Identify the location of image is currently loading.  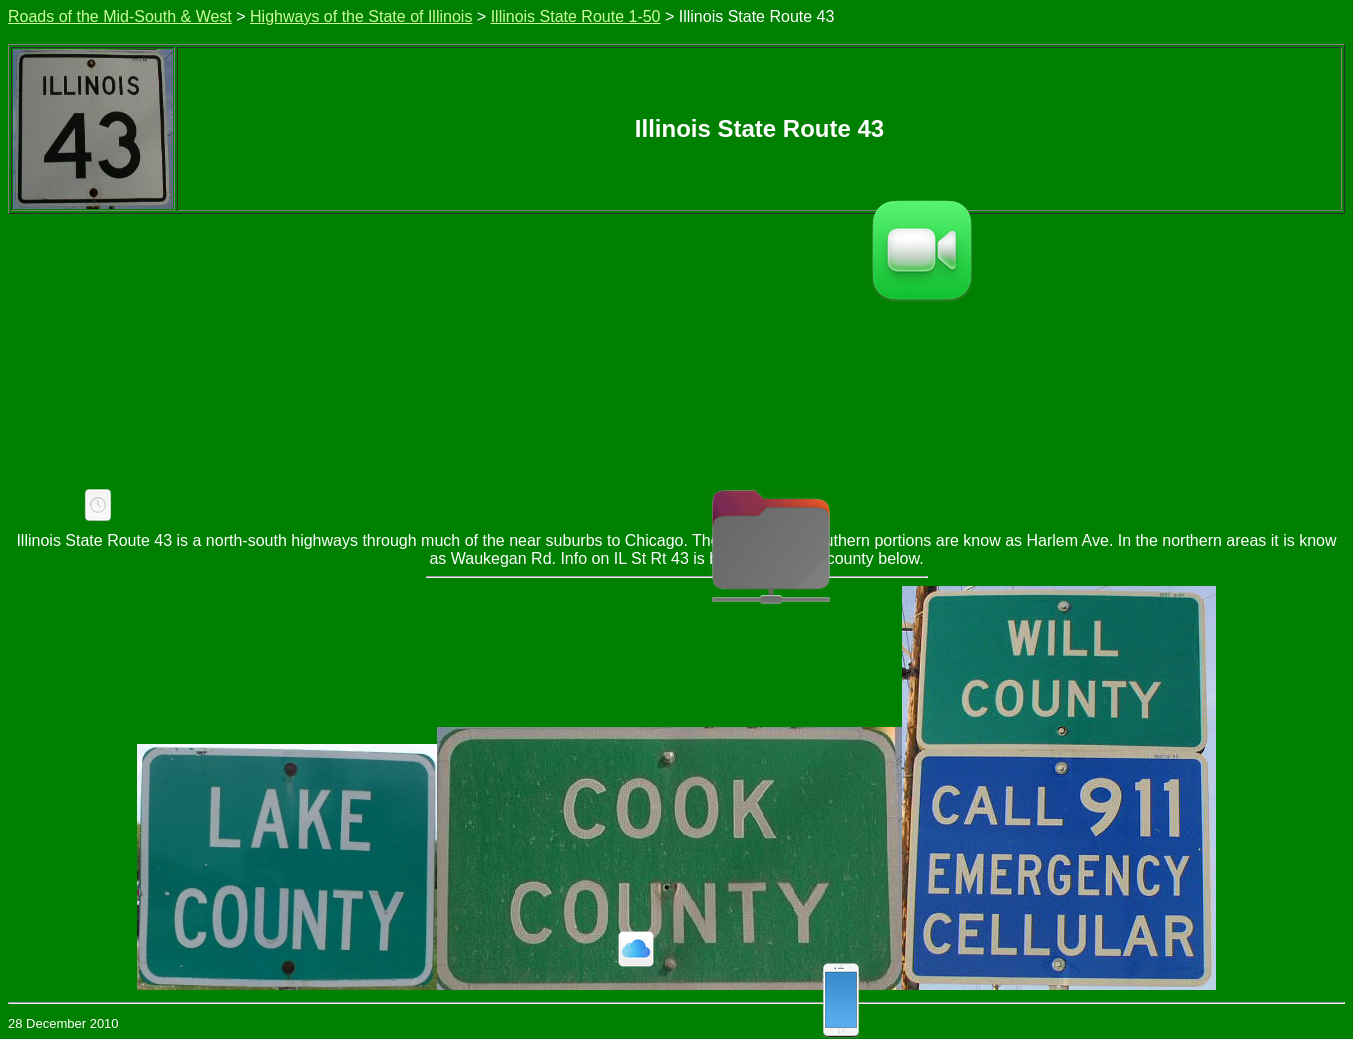
(98, 505).